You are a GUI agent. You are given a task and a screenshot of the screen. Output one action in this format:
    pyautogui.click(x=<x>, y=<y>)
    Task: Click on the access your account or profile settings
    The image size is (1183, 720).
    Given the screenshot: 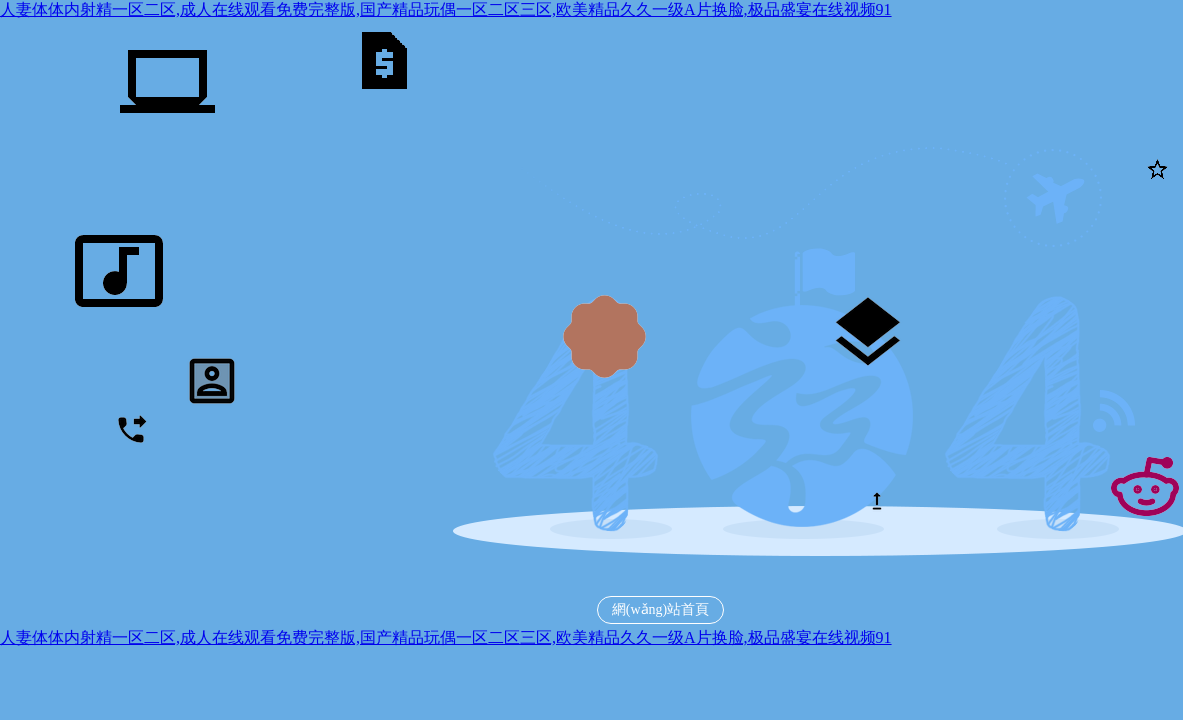 What is the action you would take?
    pyautogui.click(x=212, y=381)
    